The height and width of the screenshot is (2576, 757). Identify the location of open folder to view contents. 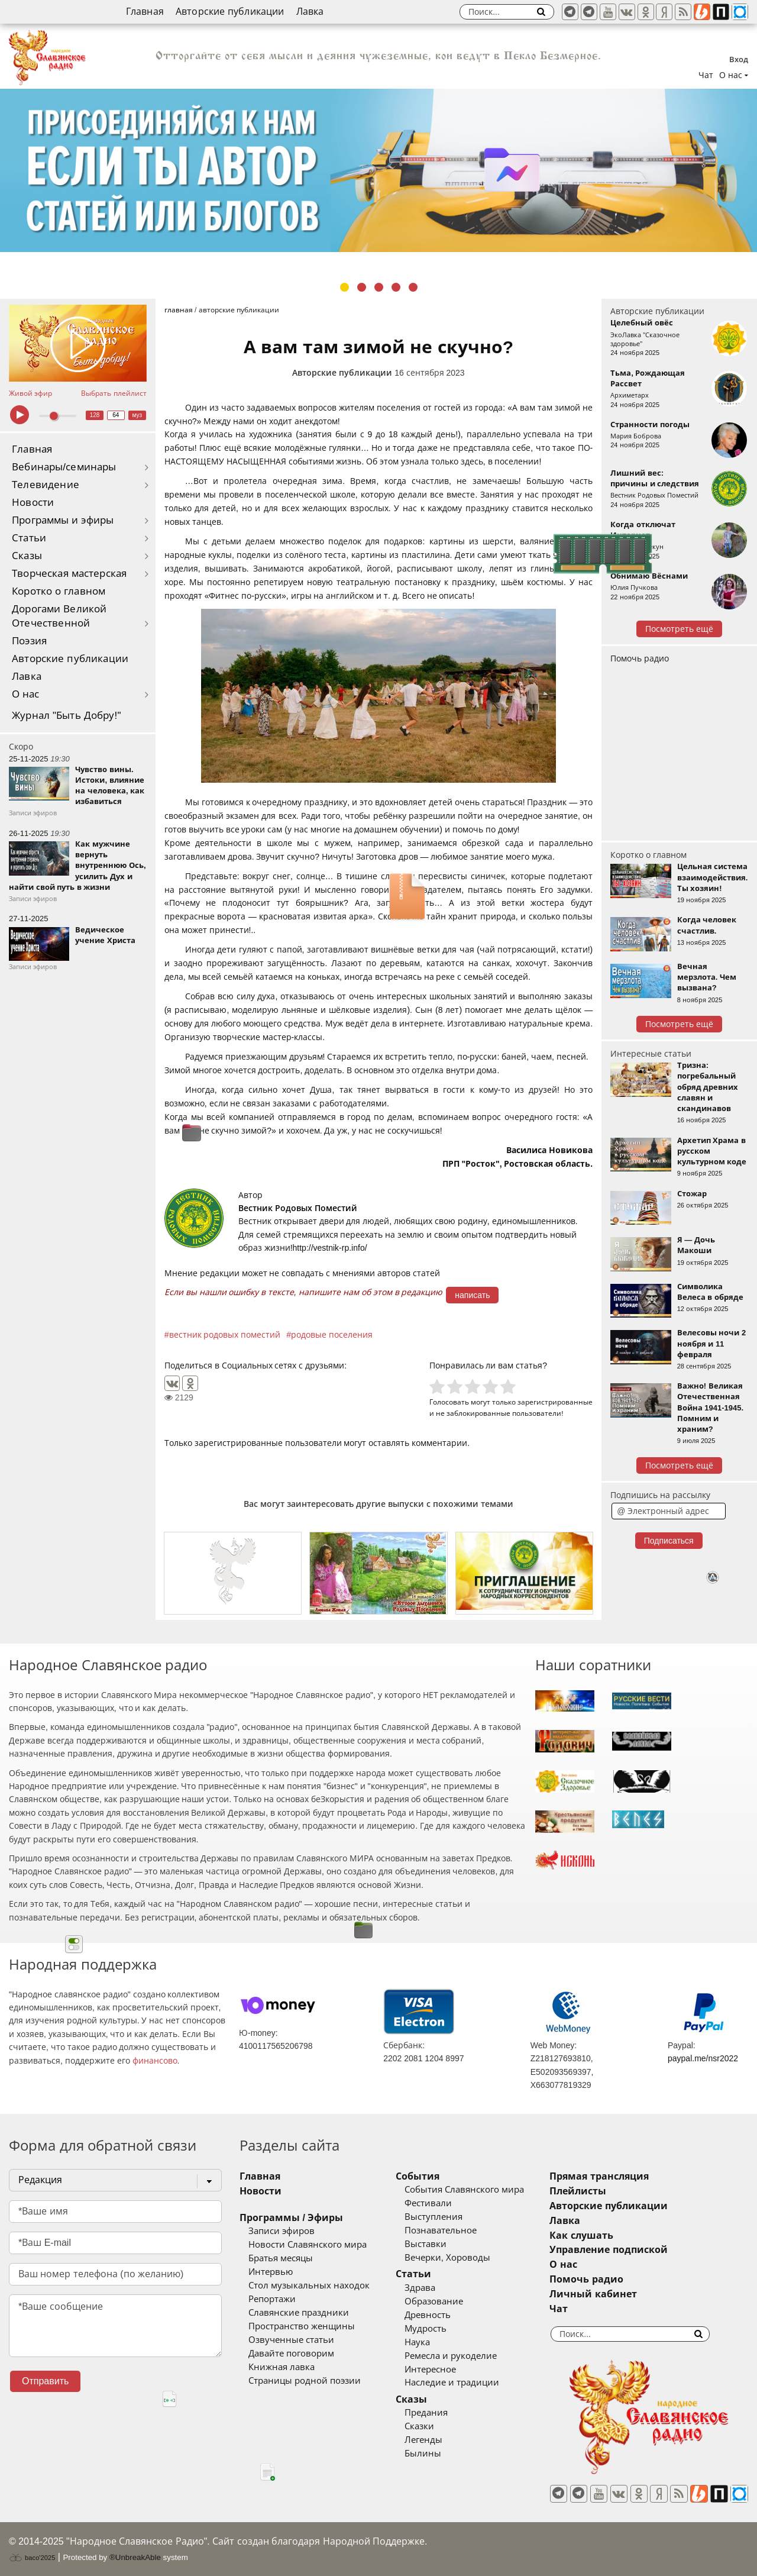
(363, 1929).